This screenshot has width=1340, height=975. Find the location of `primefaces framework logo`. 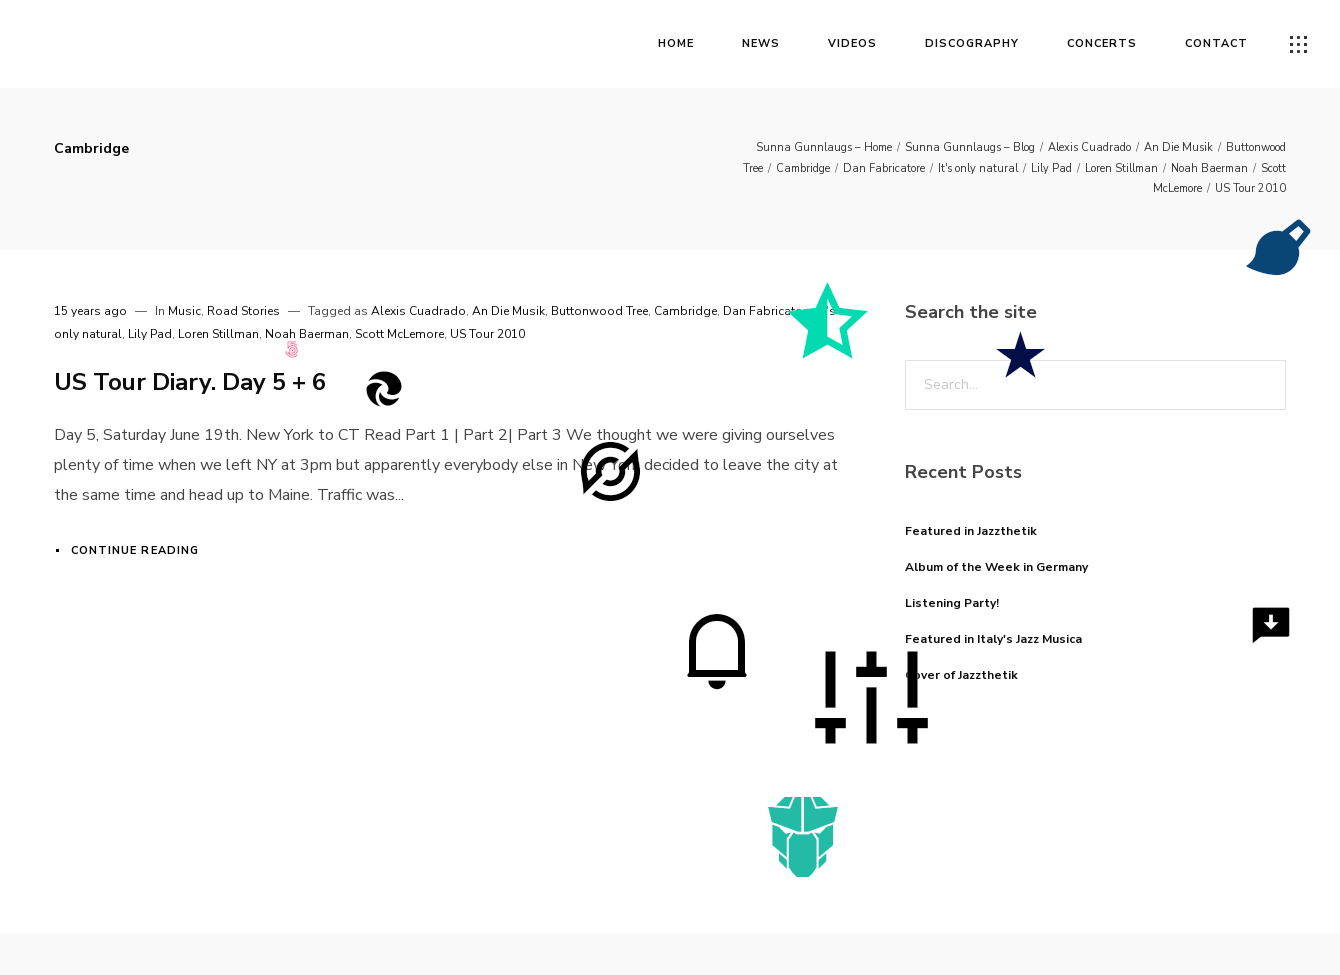

primefaces framework logo is located at coordinates (803, 837).